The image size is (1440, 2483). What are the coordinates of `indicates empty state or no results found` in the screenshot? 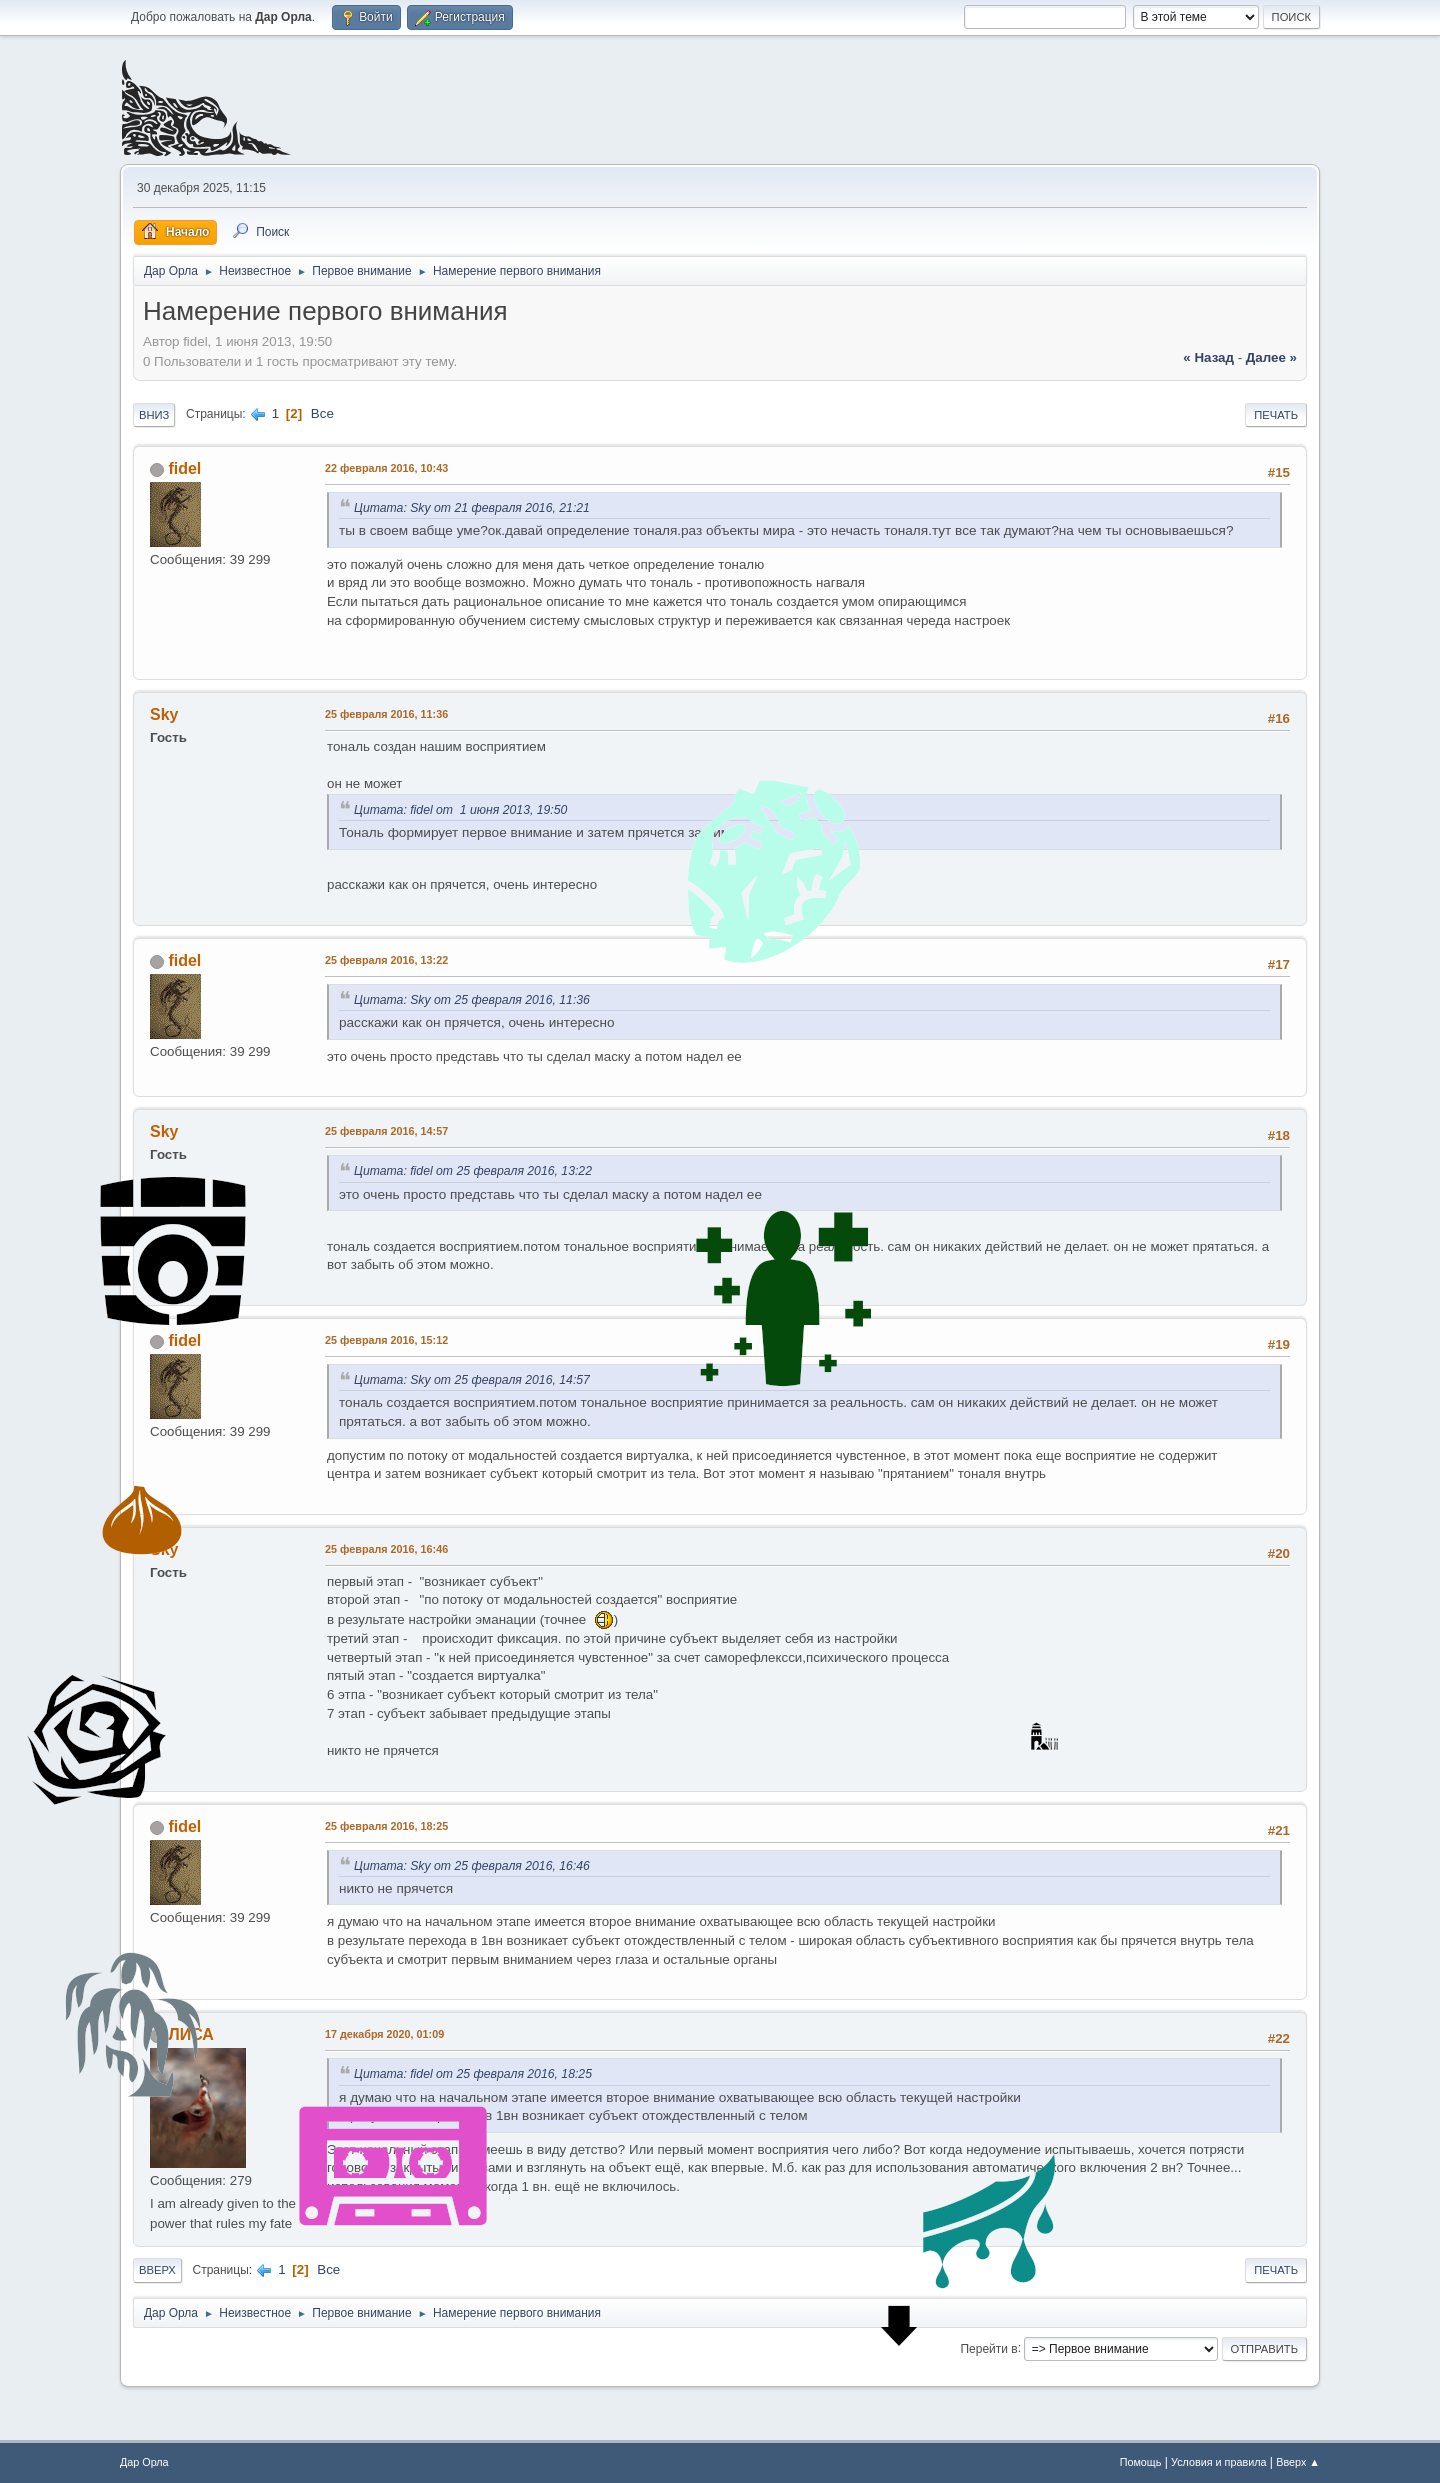 It's located at (96, 1737).